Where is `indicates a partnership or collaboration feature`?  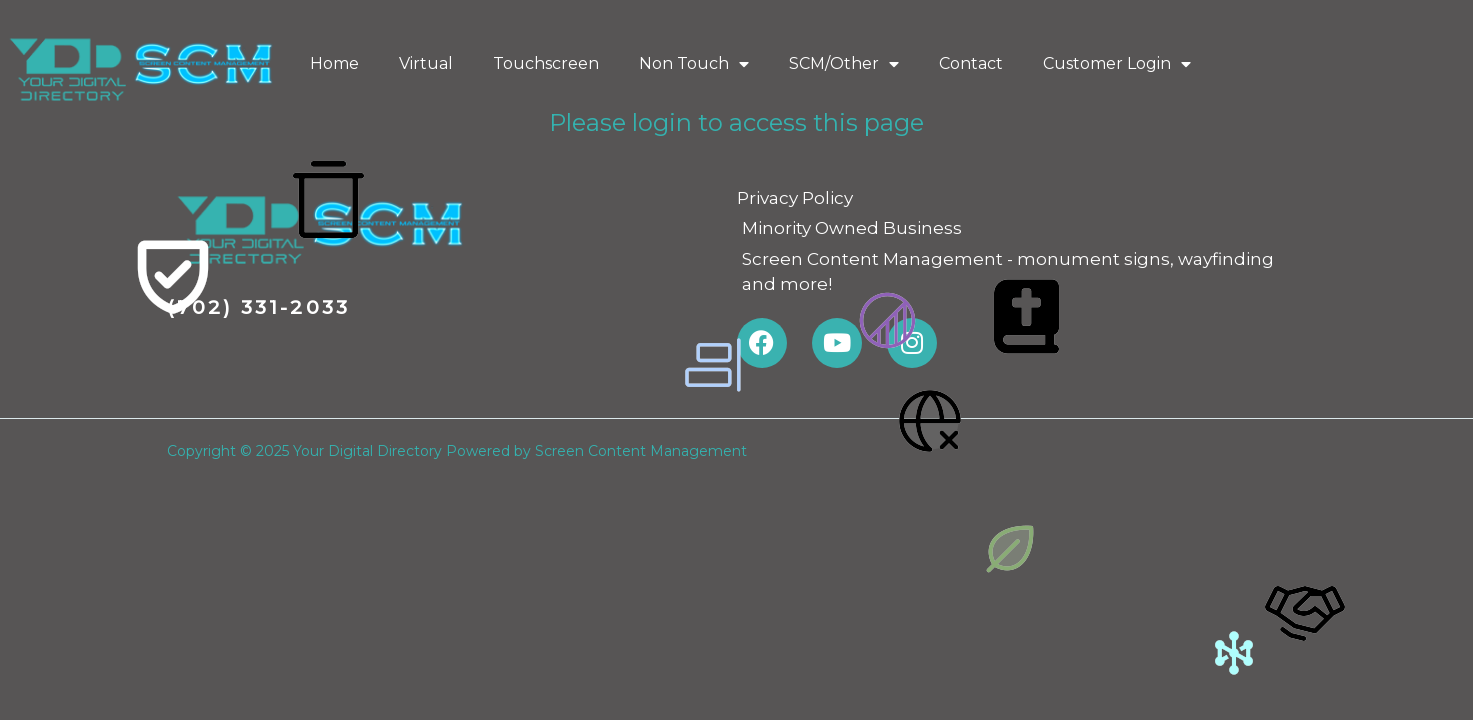
indicates a partnership or collaboration feature is located at coordinates (1305, 611).